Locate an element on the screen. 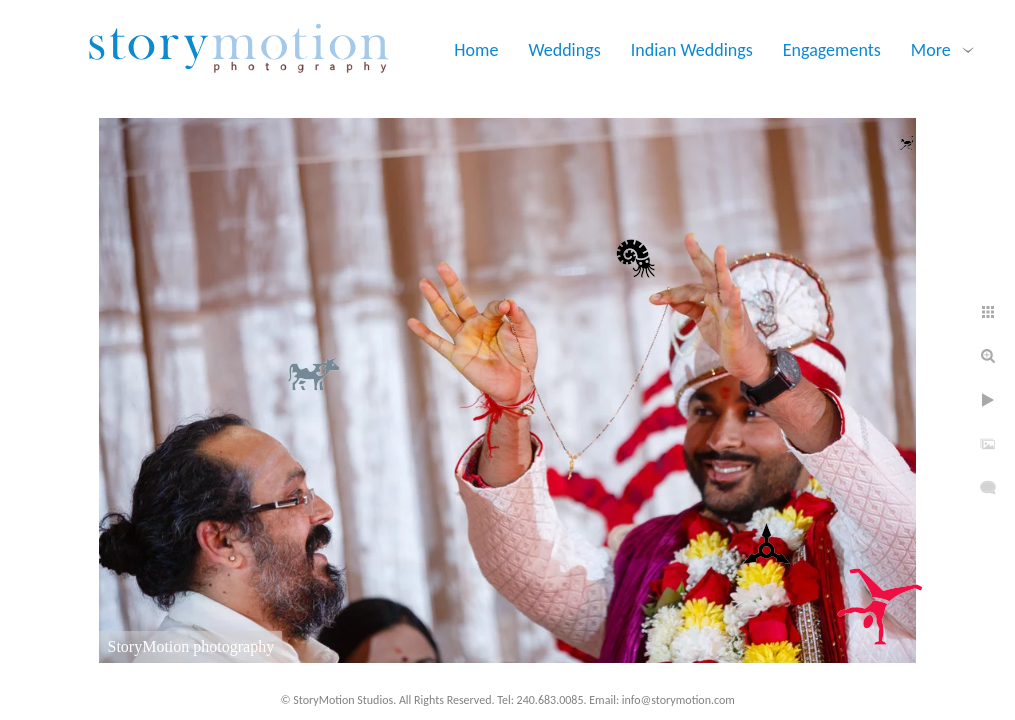 The image size is (1015, 720). ostrich character or animal in a game is located at coordinates (907, 143).